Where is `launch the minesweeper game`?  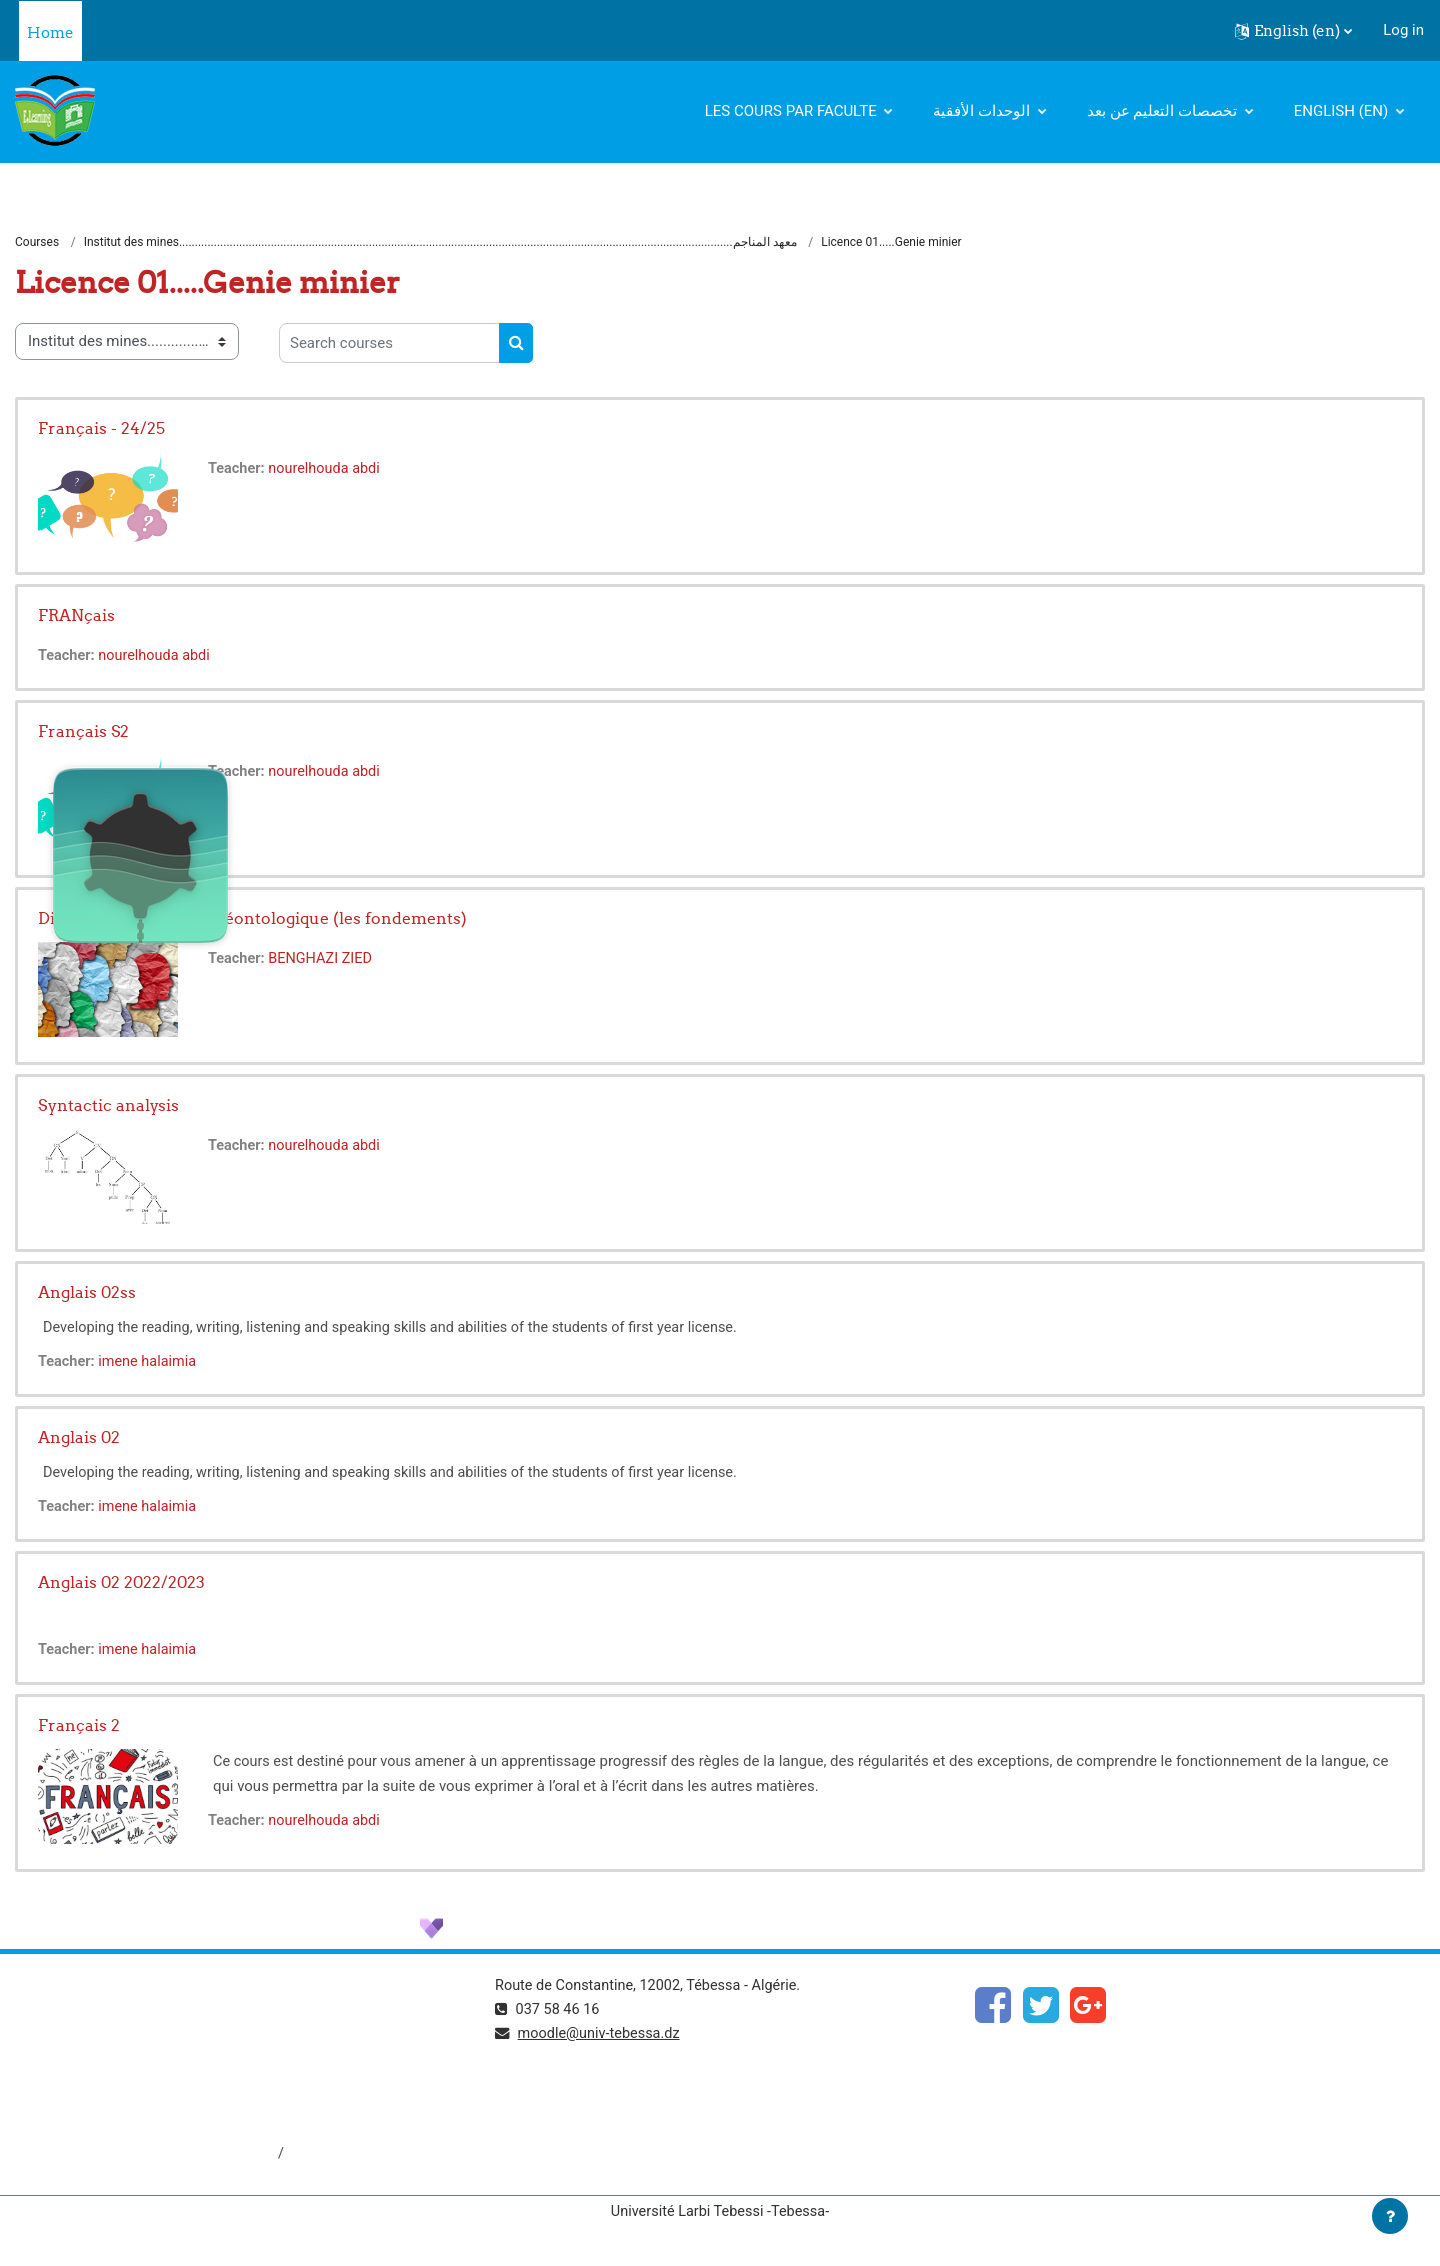 launch the minesweeper game is located at coordinates (140, 855).